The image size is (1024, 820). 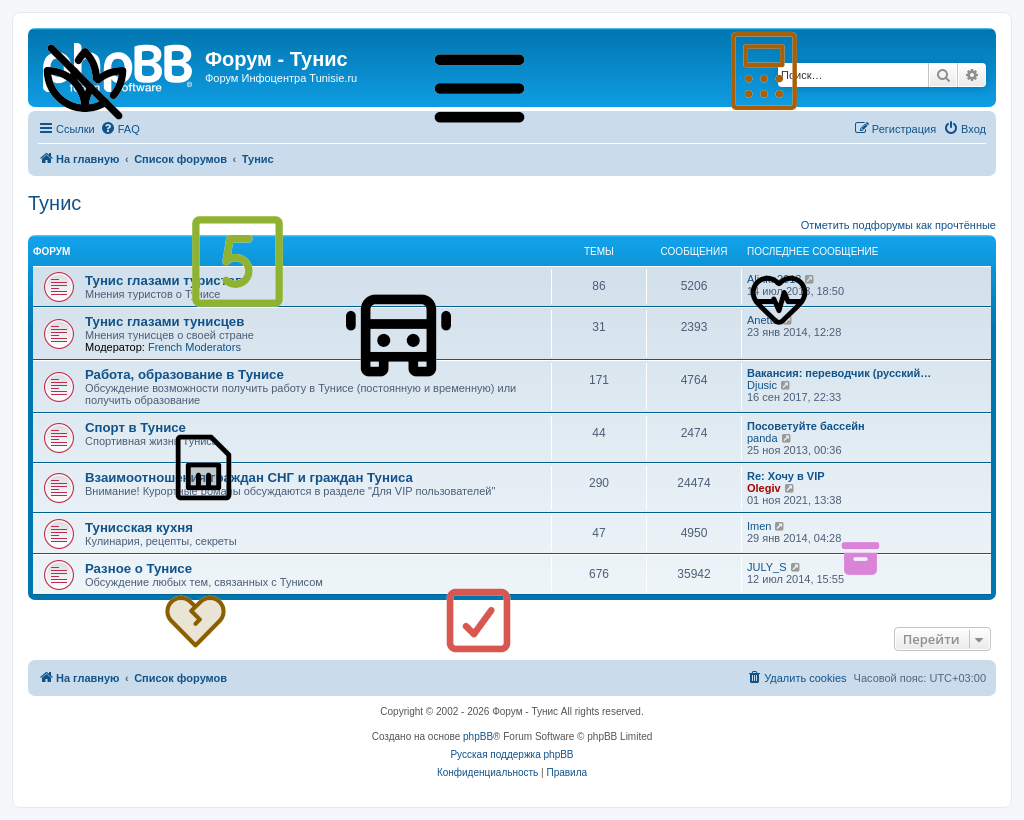 What do you see at coordinates (237, 261) in the screenshot?
I see `indicates step 5 in a numbered sequence` at bounding box center [237, 261].